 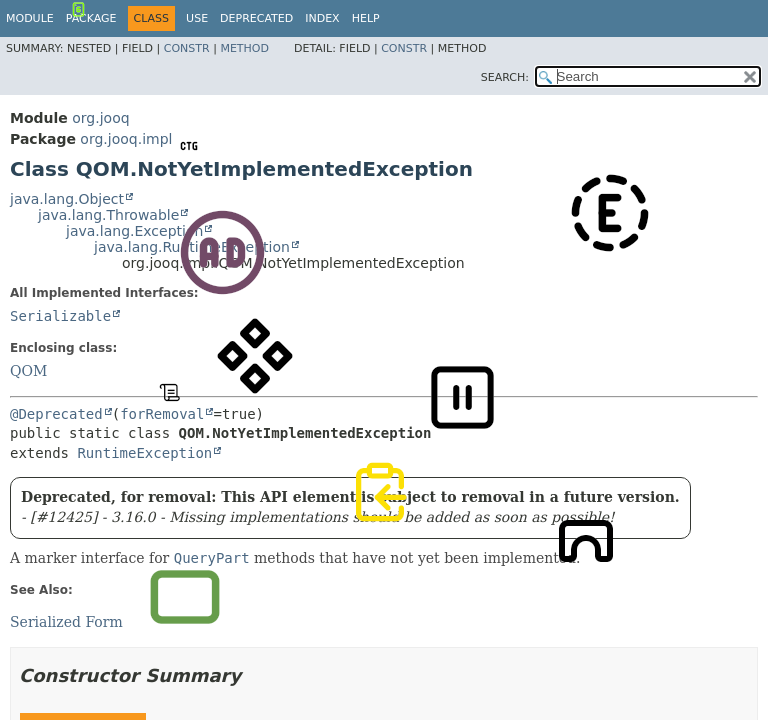 I want to click on paste content from clipboard, so click(x=380, y=492).